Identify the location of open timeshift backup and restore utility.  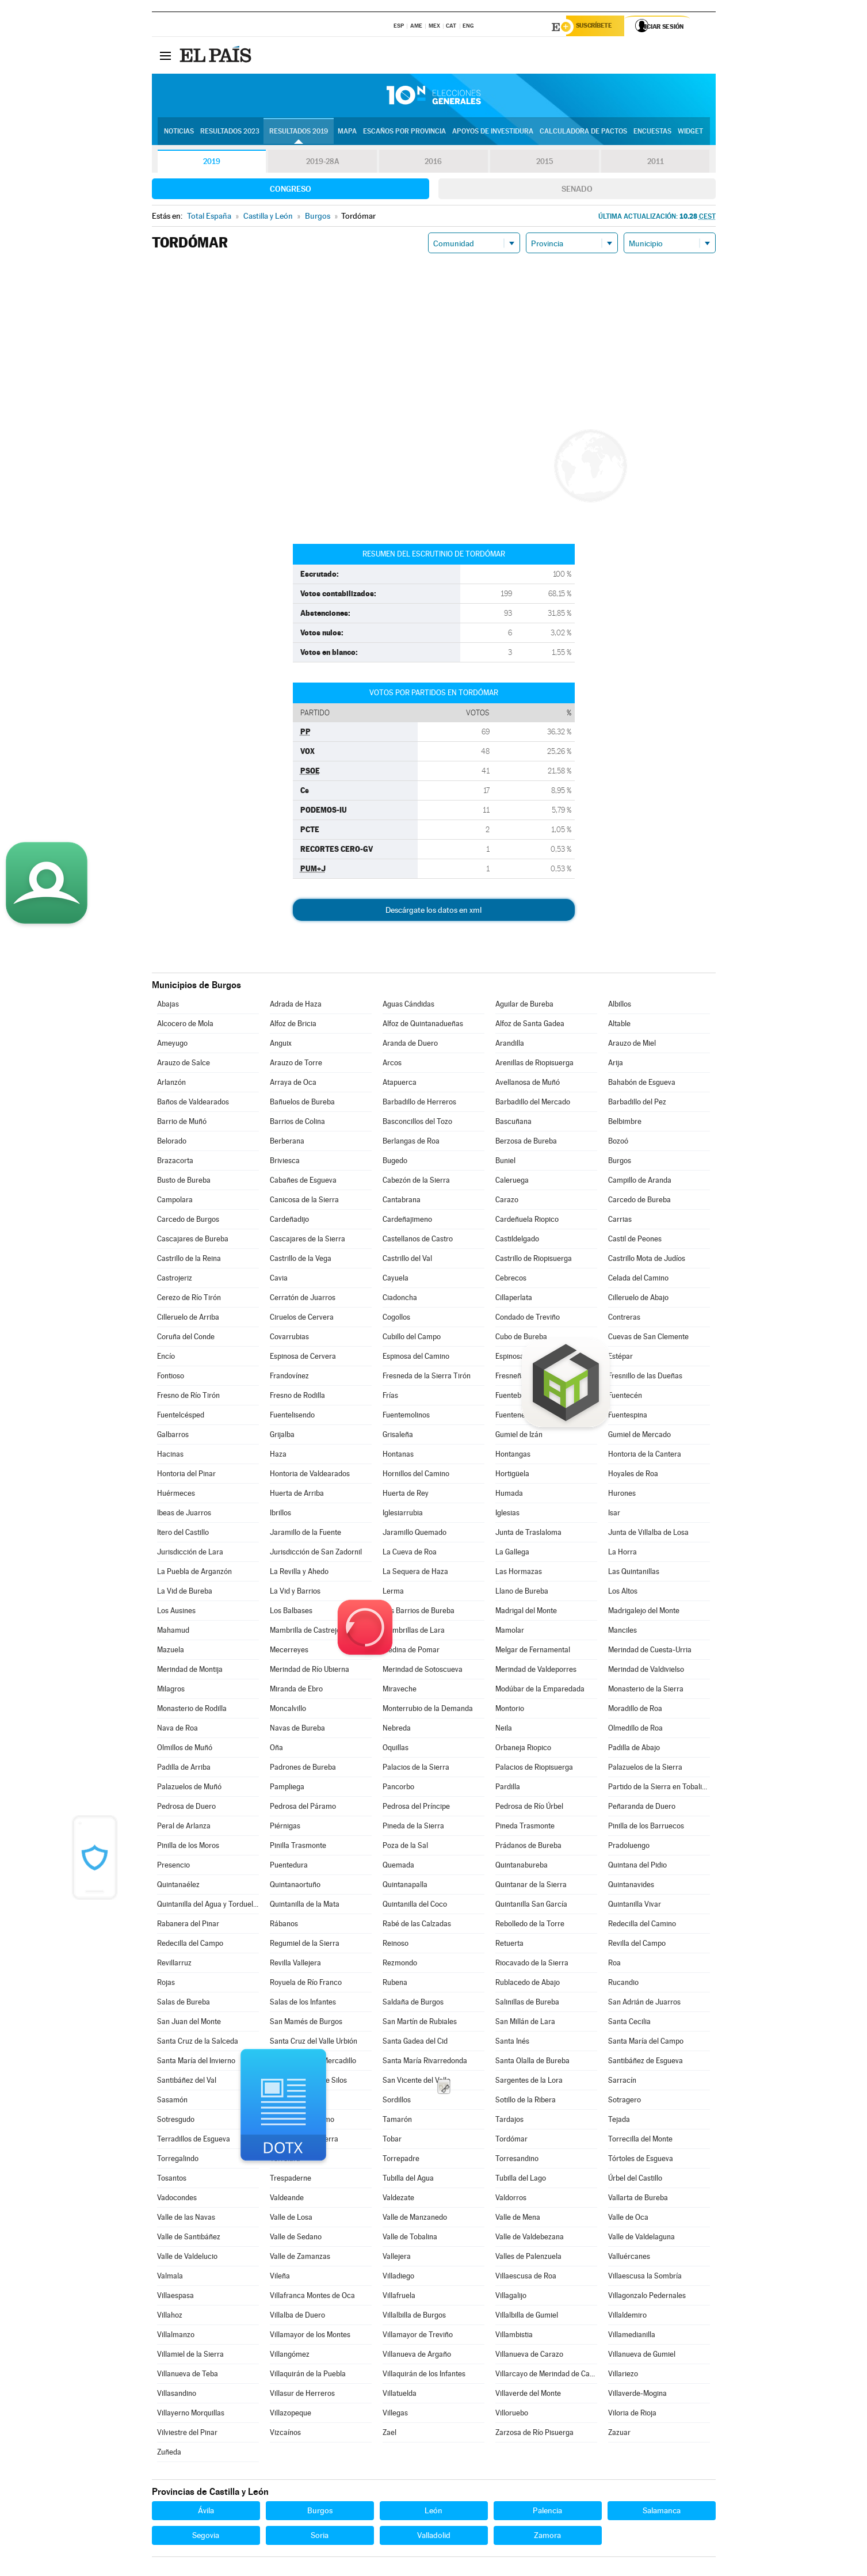
(365, 1627).